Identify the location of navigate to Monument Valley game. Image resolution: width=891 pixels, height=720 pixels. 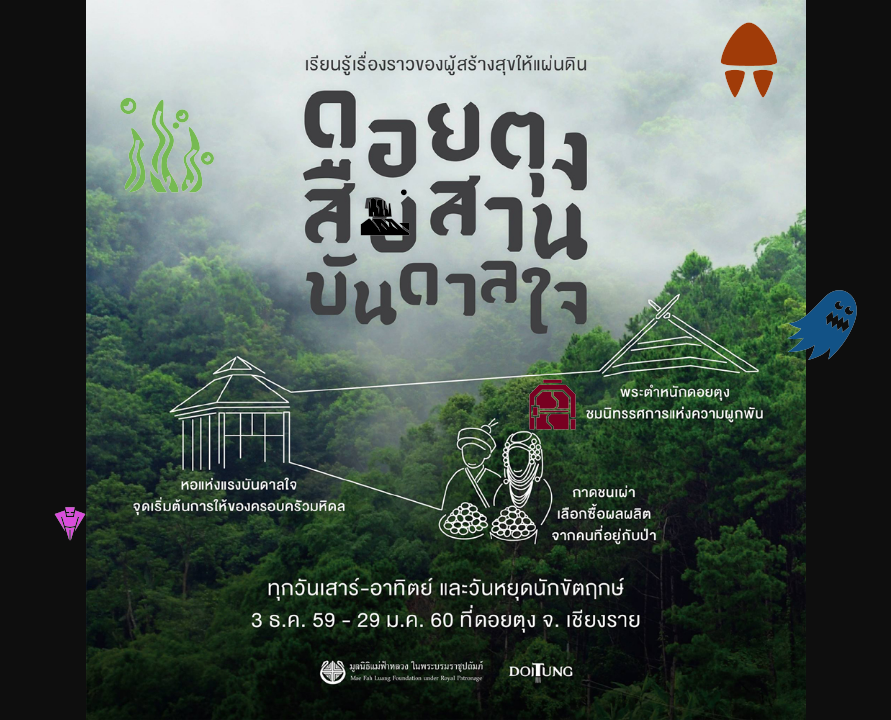
(385, 211).